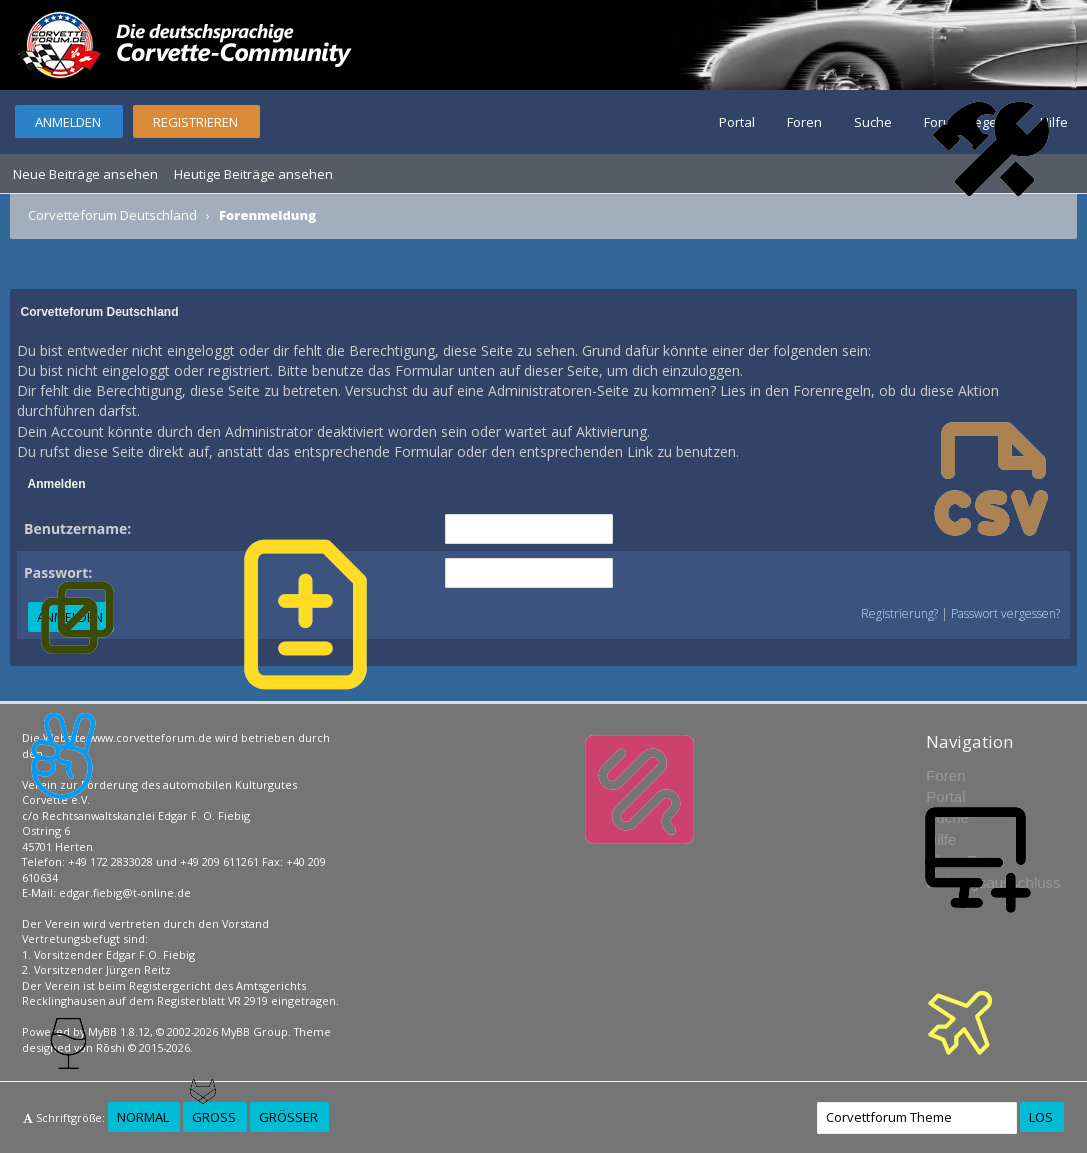 Image resolution: width=1087 pixels, height=1153 pixels. I want to click on access freehand drawing or annotation tools, so click(639, 789).